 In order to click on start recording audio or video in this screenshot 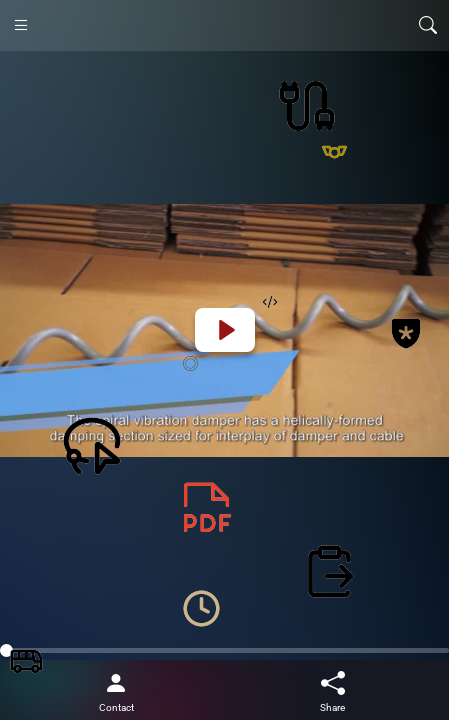, I will do `click(190, 363)`.